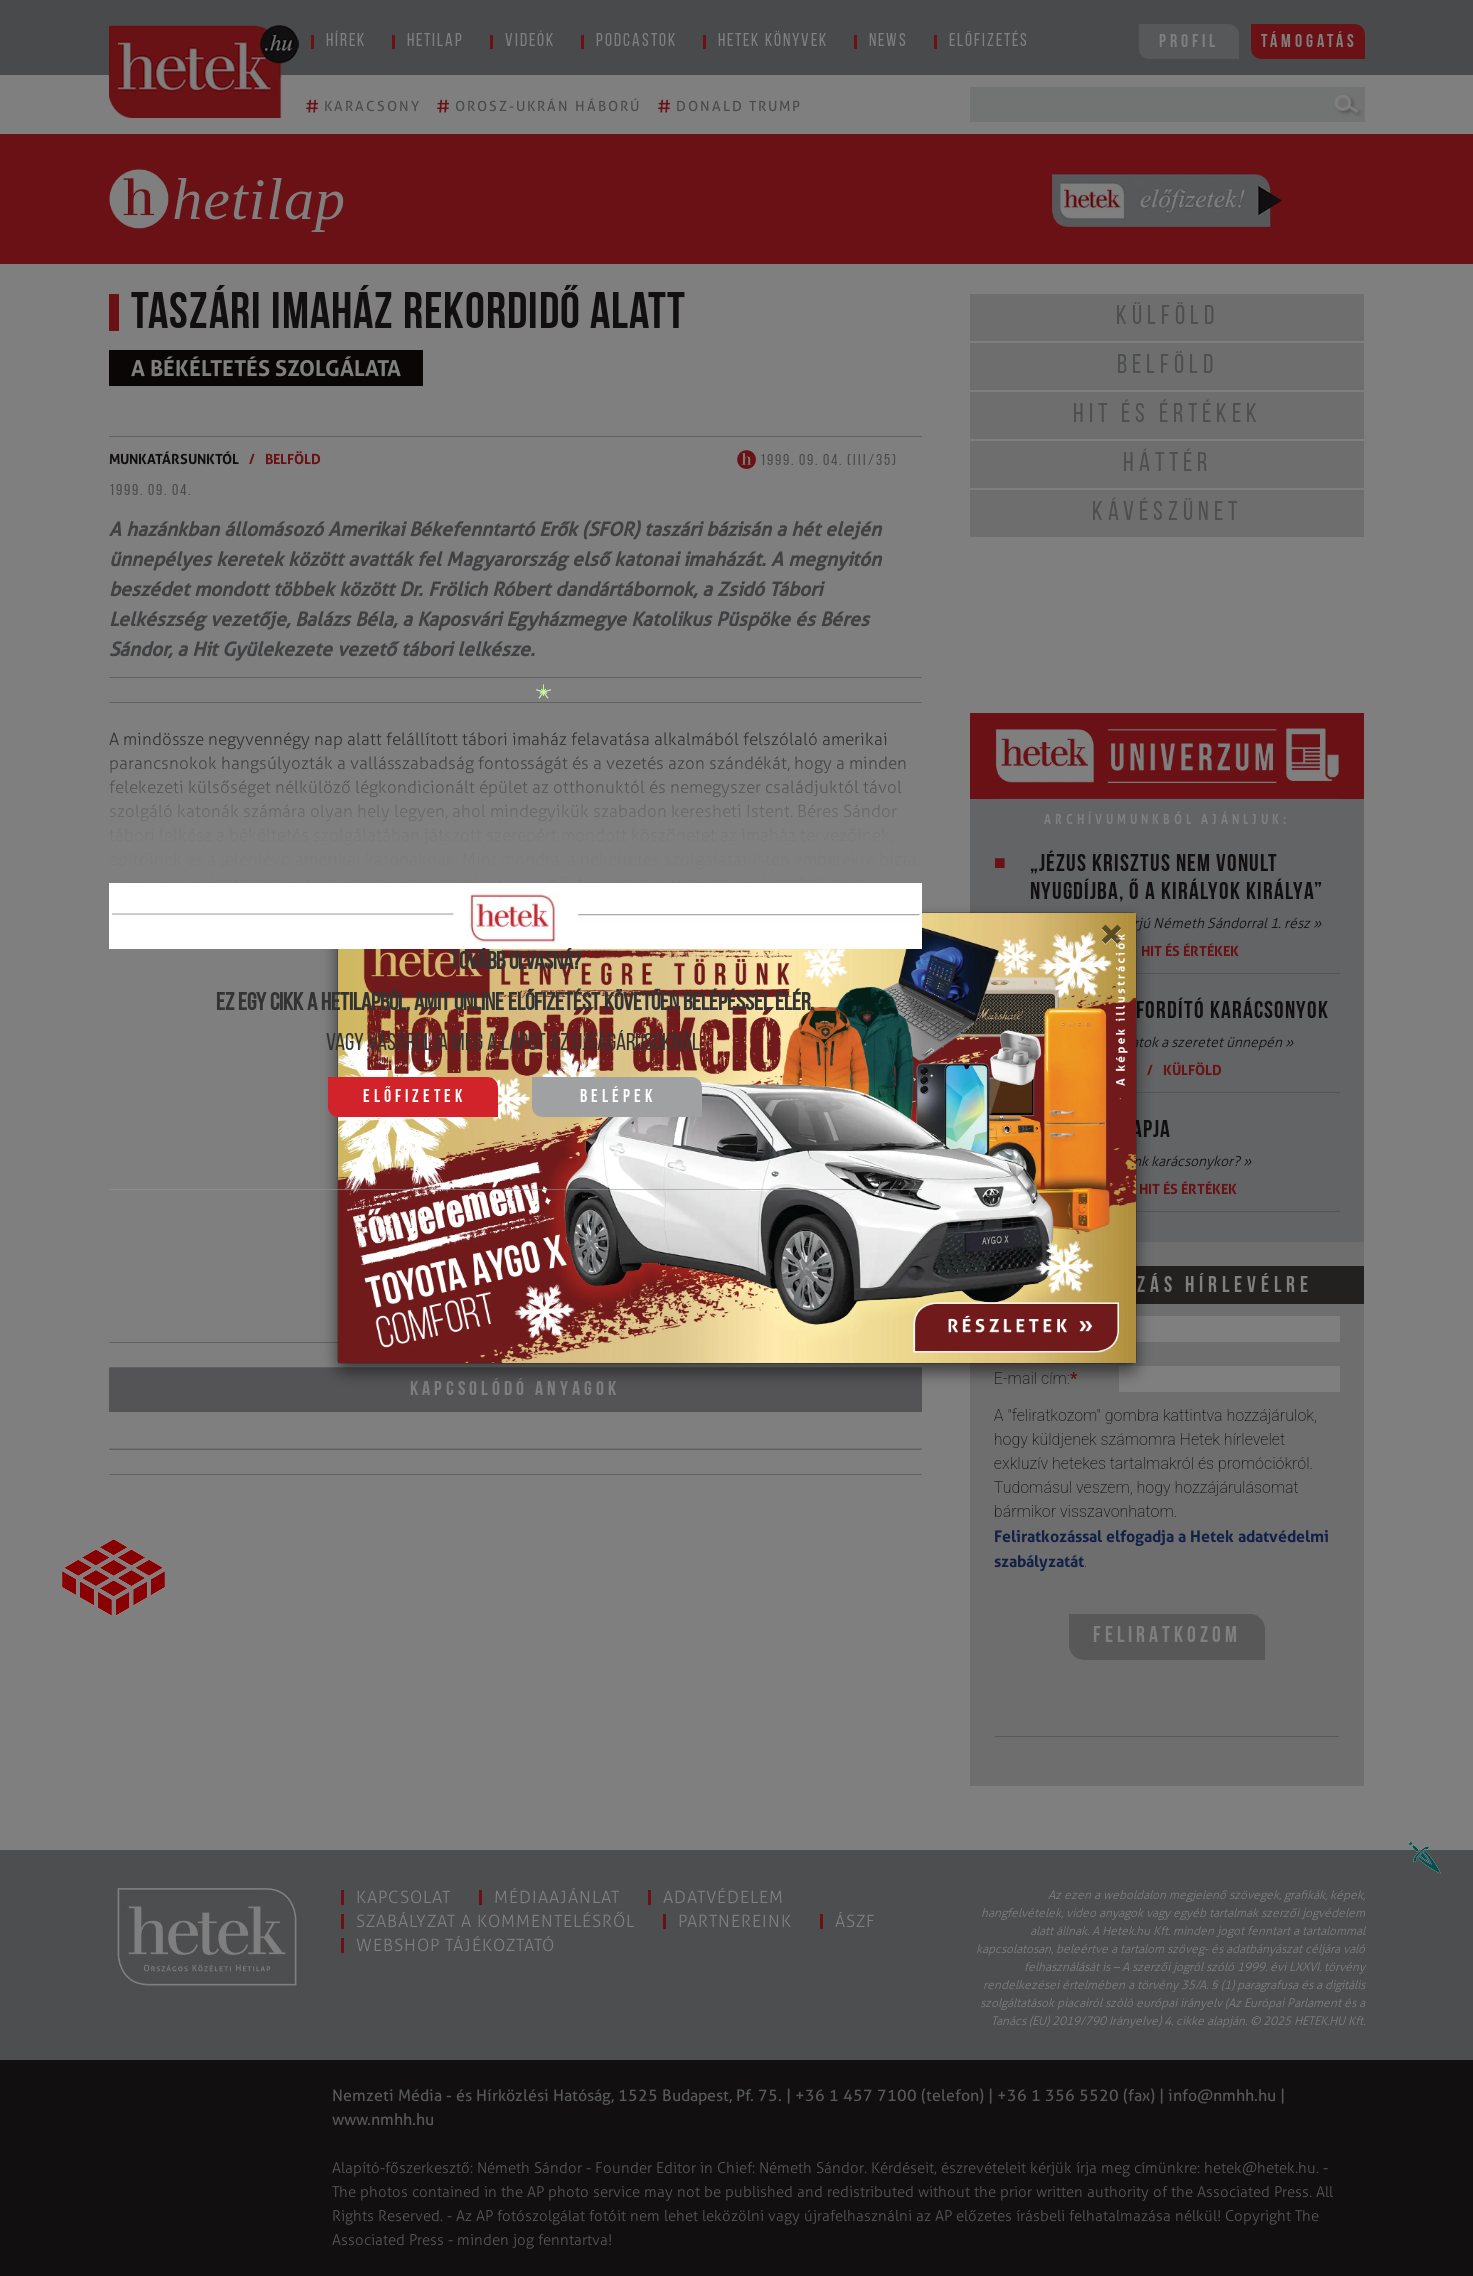 The image size is (1473, 2276). What do you see at coordinates (543, 691) in the screenshot?
I see `activate laser or beam attack` at bounding box center [543, 691].